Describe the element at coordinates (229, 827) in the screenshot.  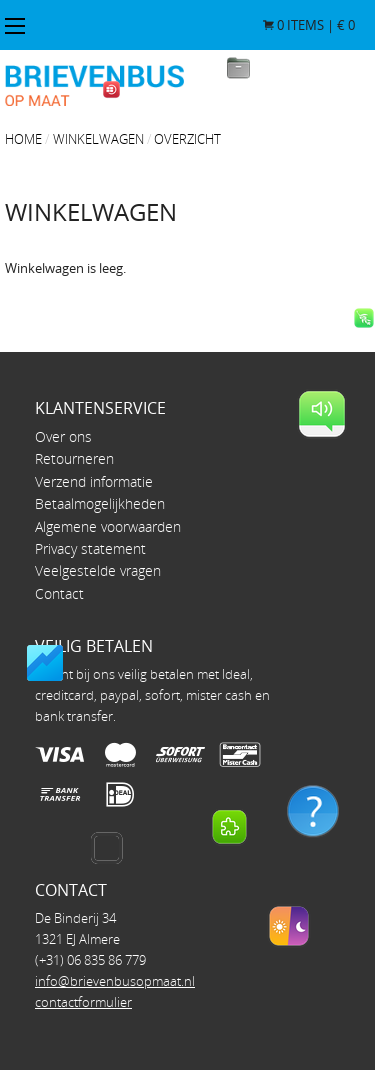
I see `manage browser or app extensions` at that location.